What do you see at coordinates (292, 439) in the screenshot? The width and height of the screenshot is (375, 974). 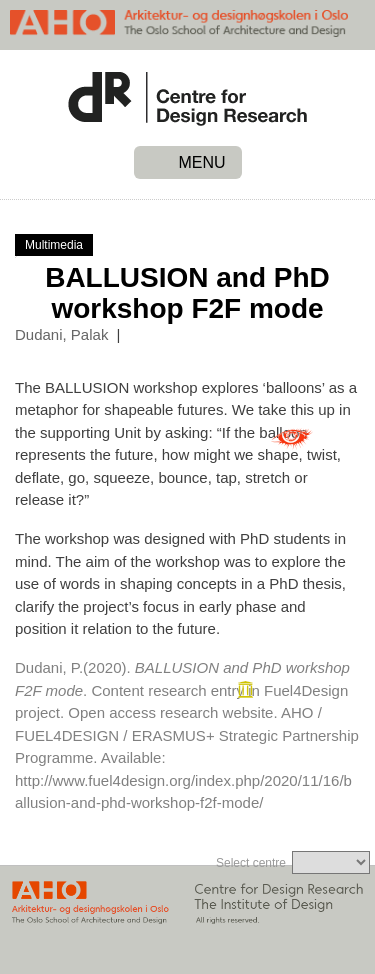 I see `apache cassandra database logo` at bounding box center [292, 439].